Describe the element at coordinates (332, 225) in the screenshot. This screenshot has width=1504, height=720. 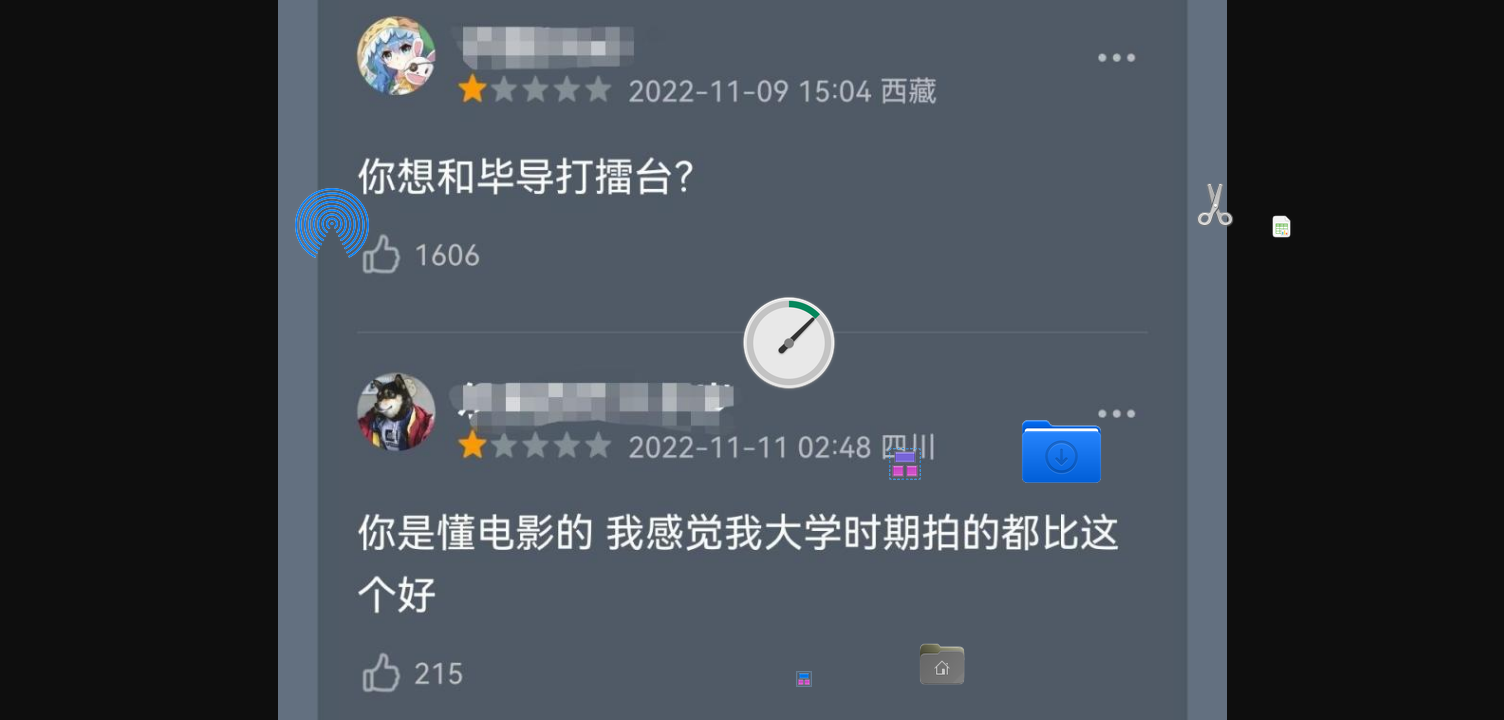
I see `share files wirelessly via AirDrop` at that location.